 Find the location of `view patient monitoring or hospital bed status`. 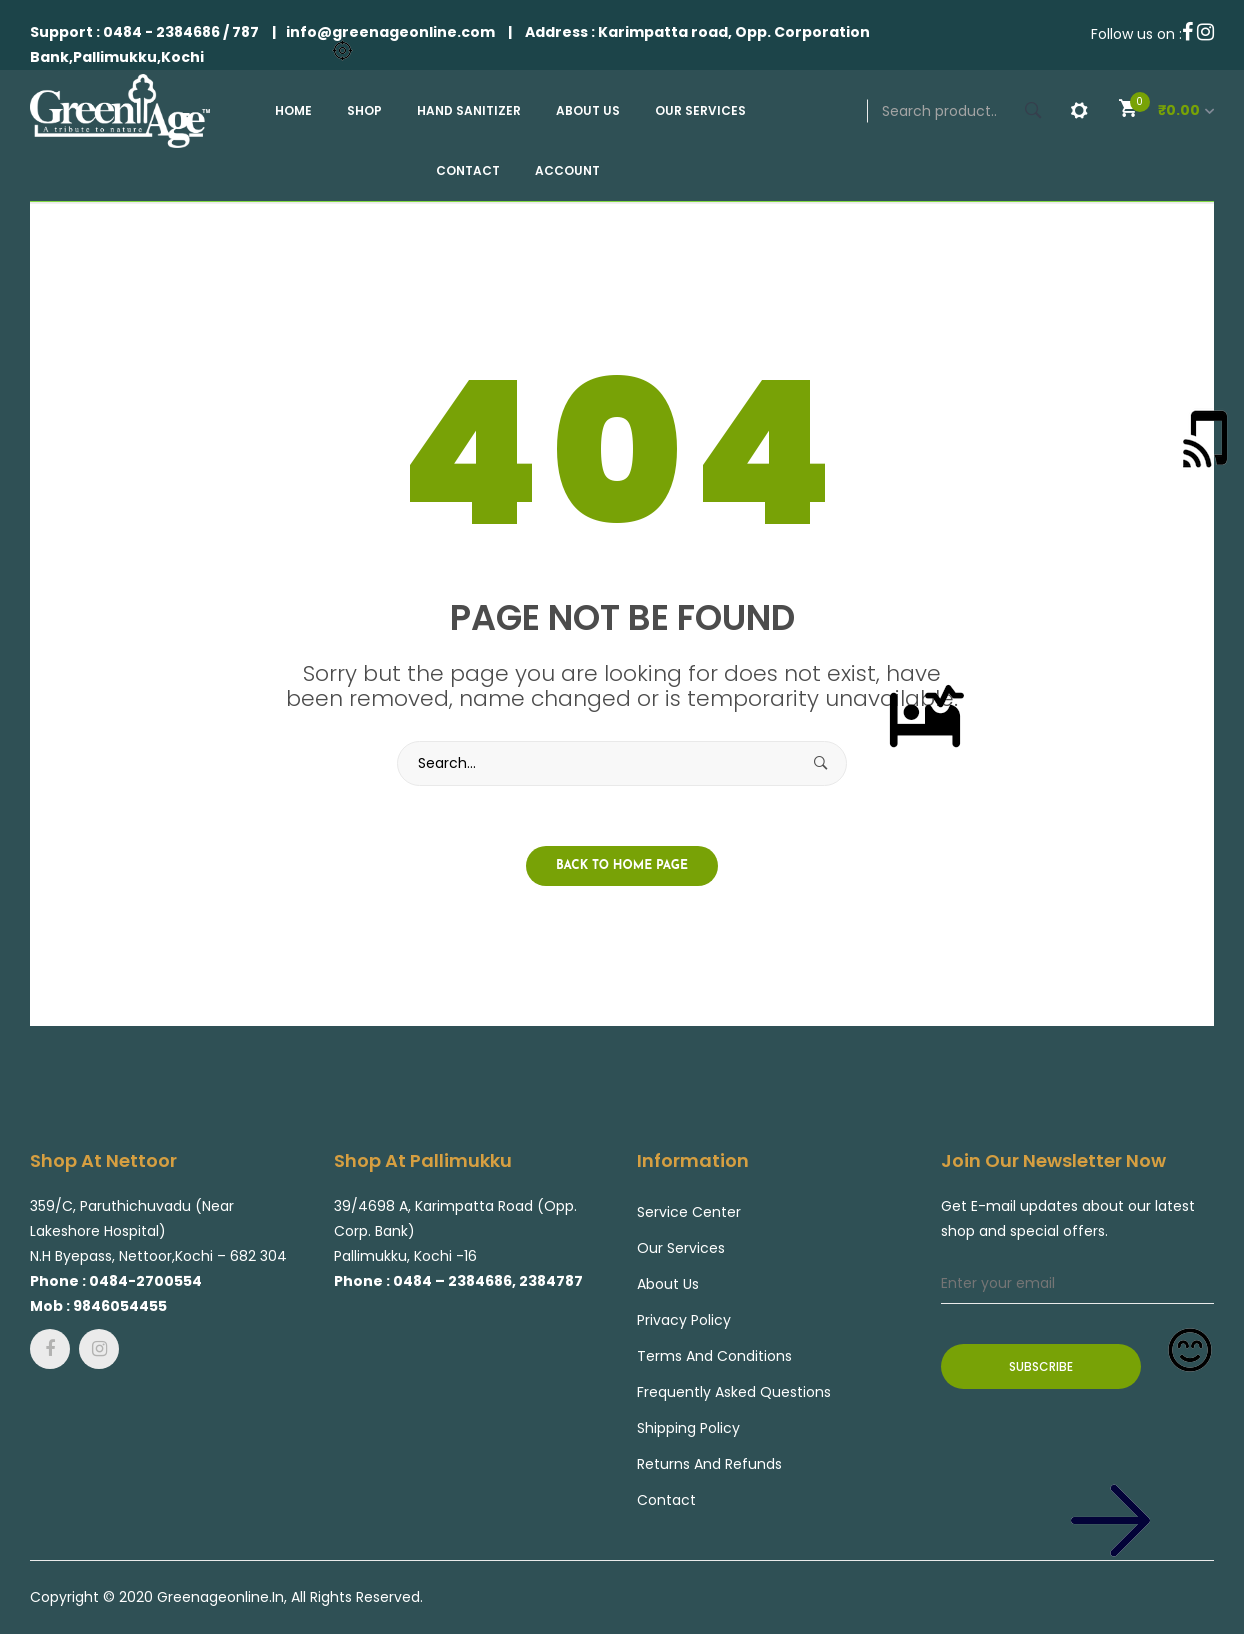

view patient monitoring or hospital bed status is located at coordinates (925, 720).